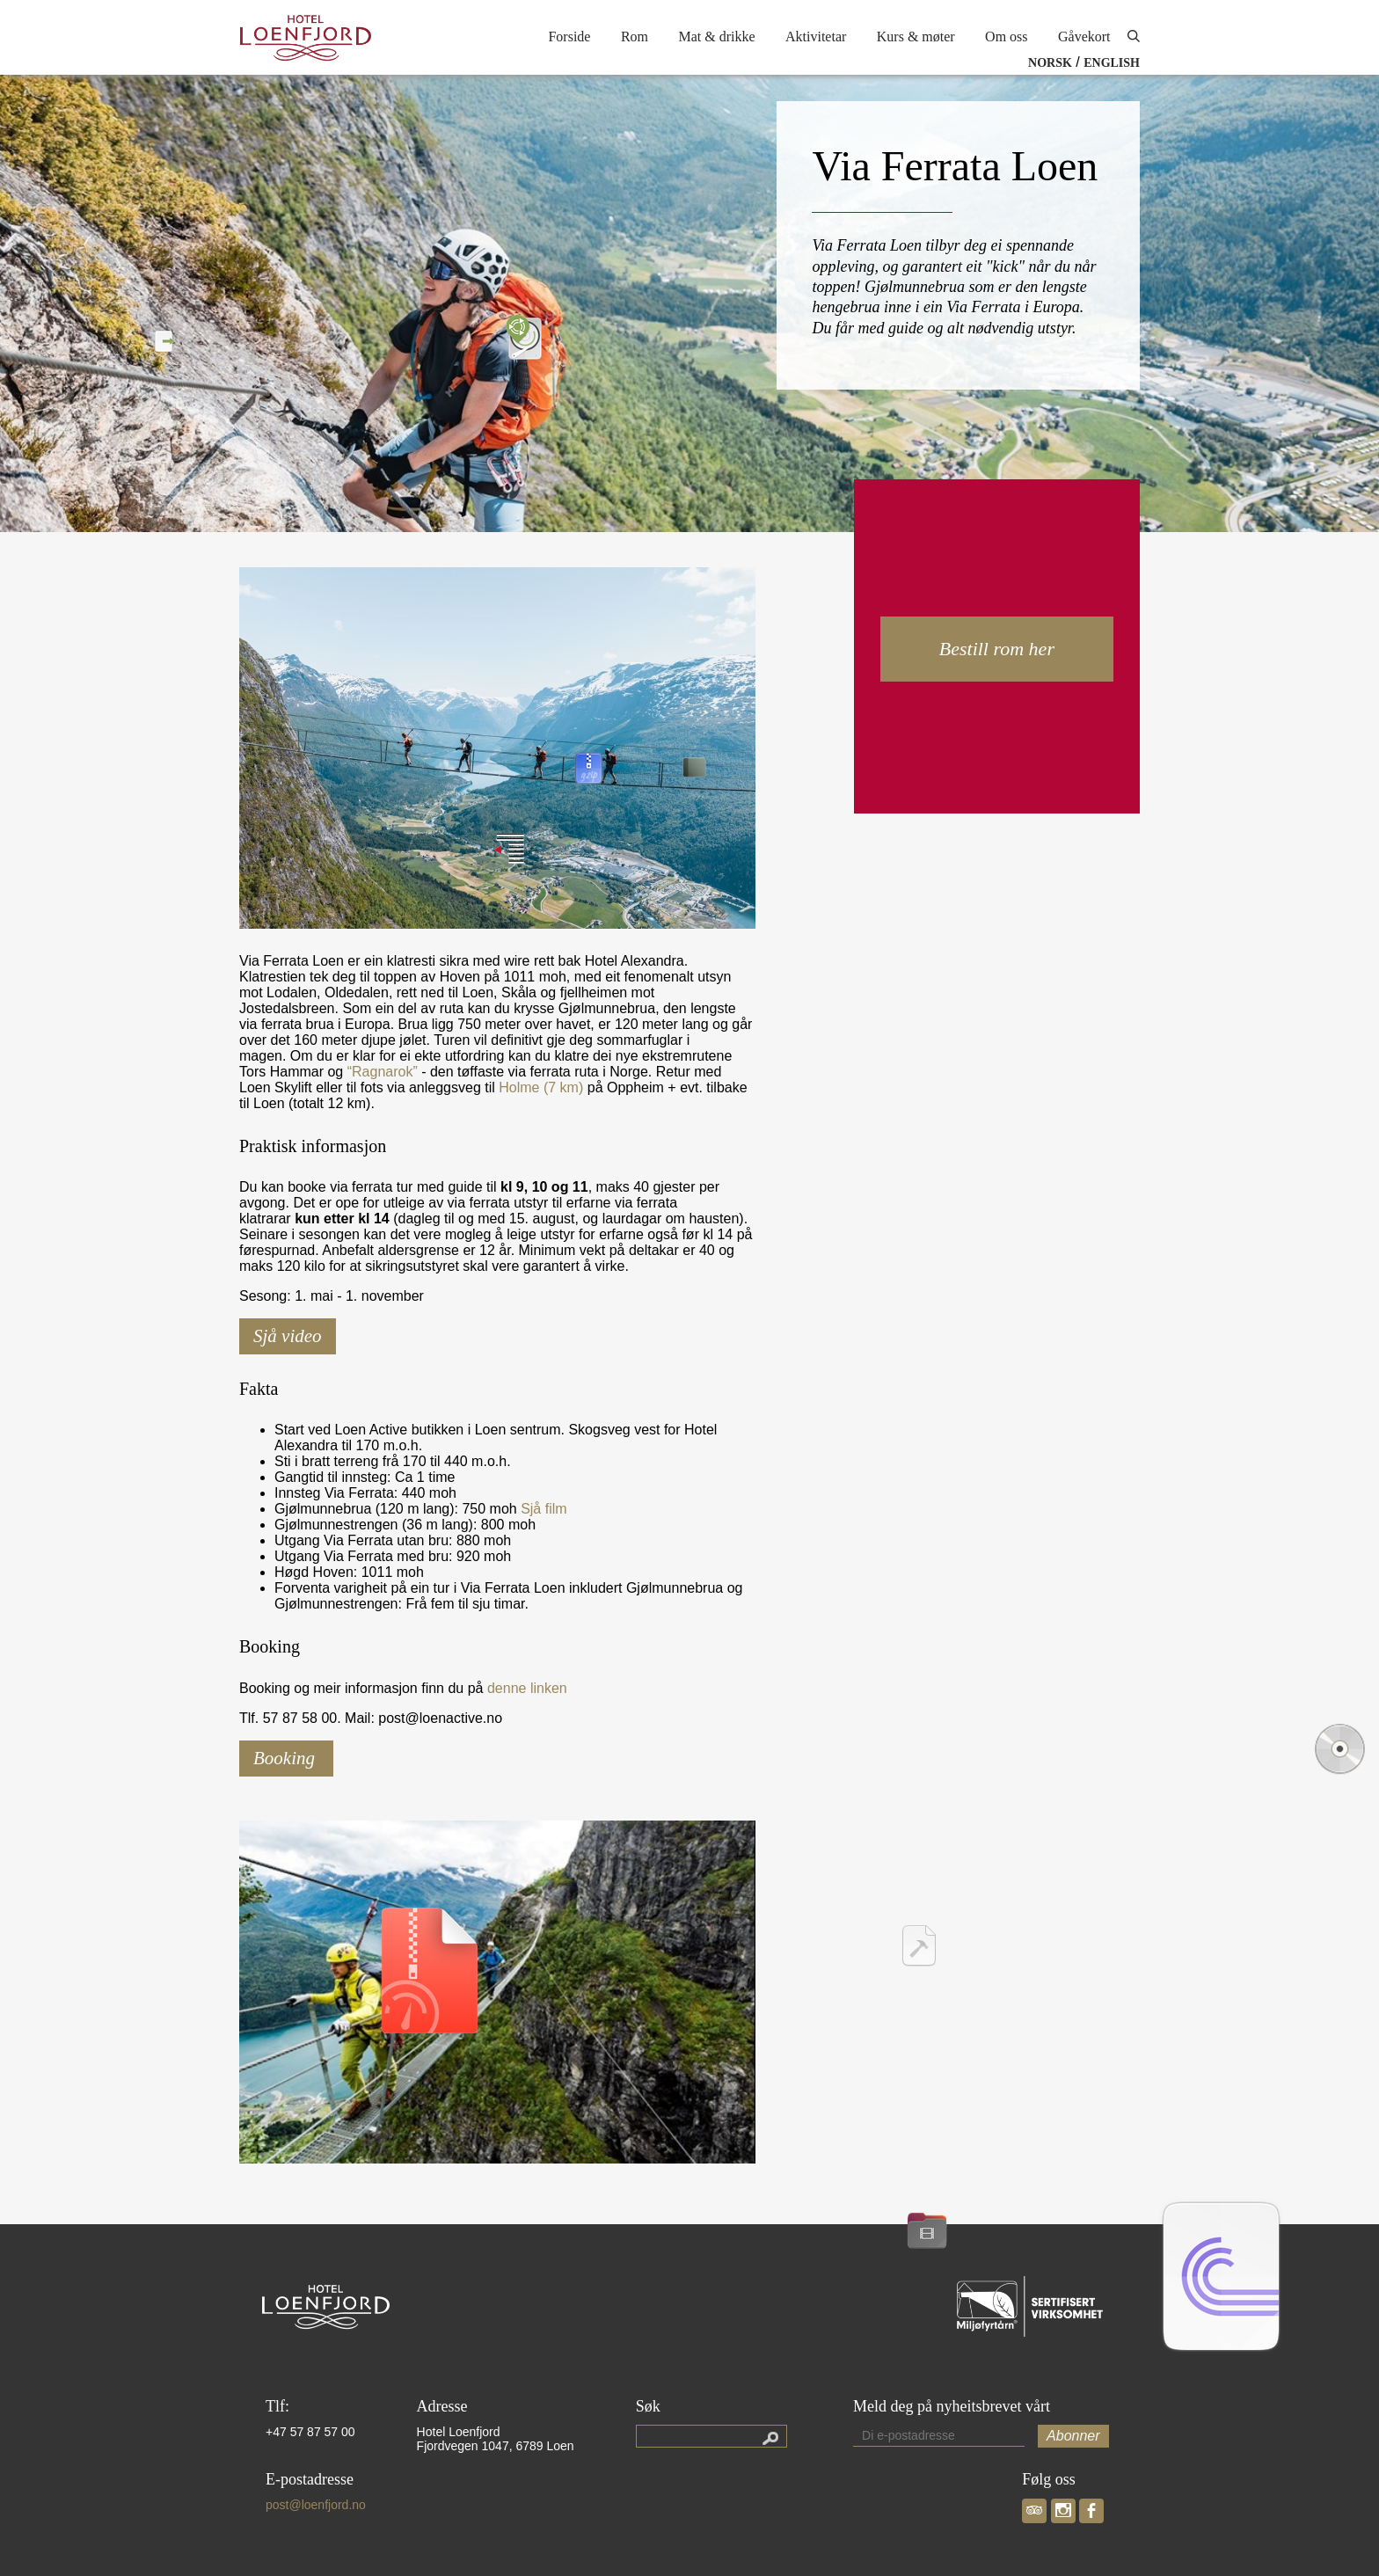 This screenshot has width=1379, height=2576. Describe the element at coordinates (927, 2230) in the screenshot. I see `open your videos folder` at that location.